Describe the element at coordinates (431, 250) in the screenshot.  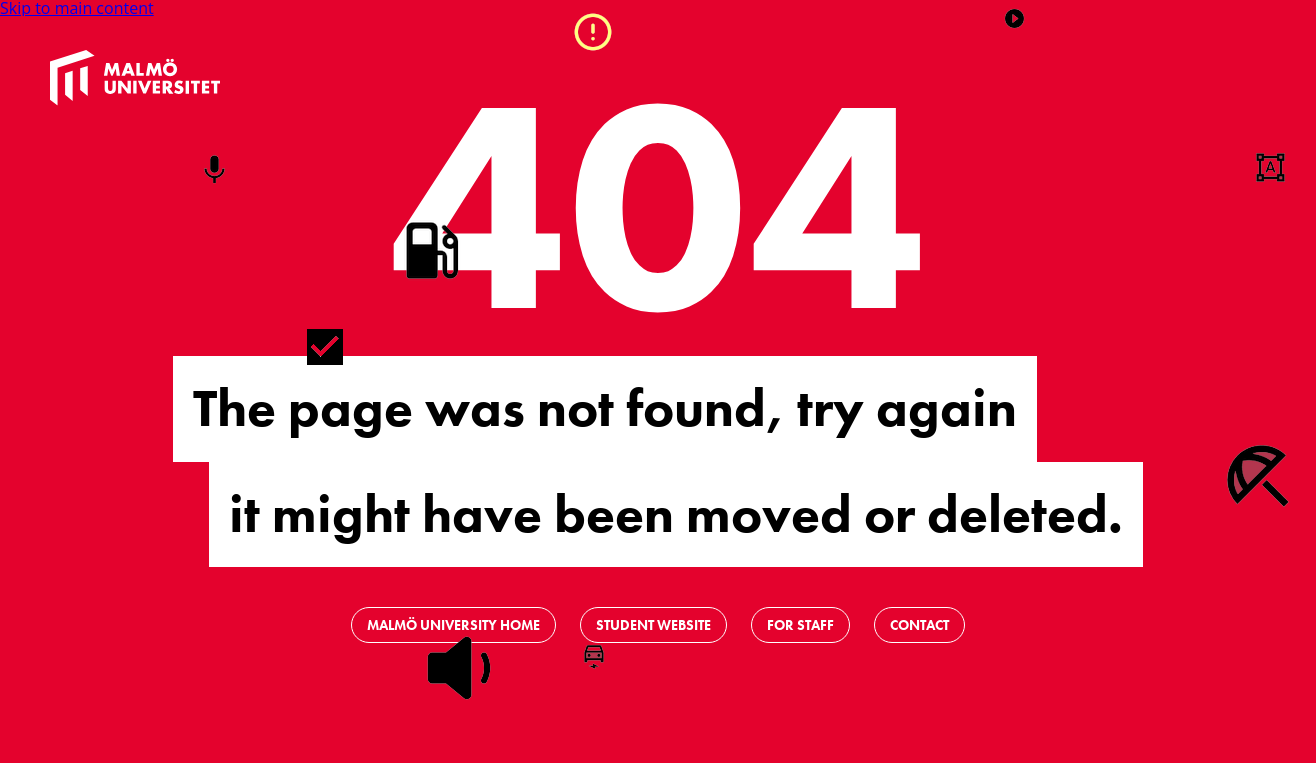
I see `find nearby gas stations` at that location.